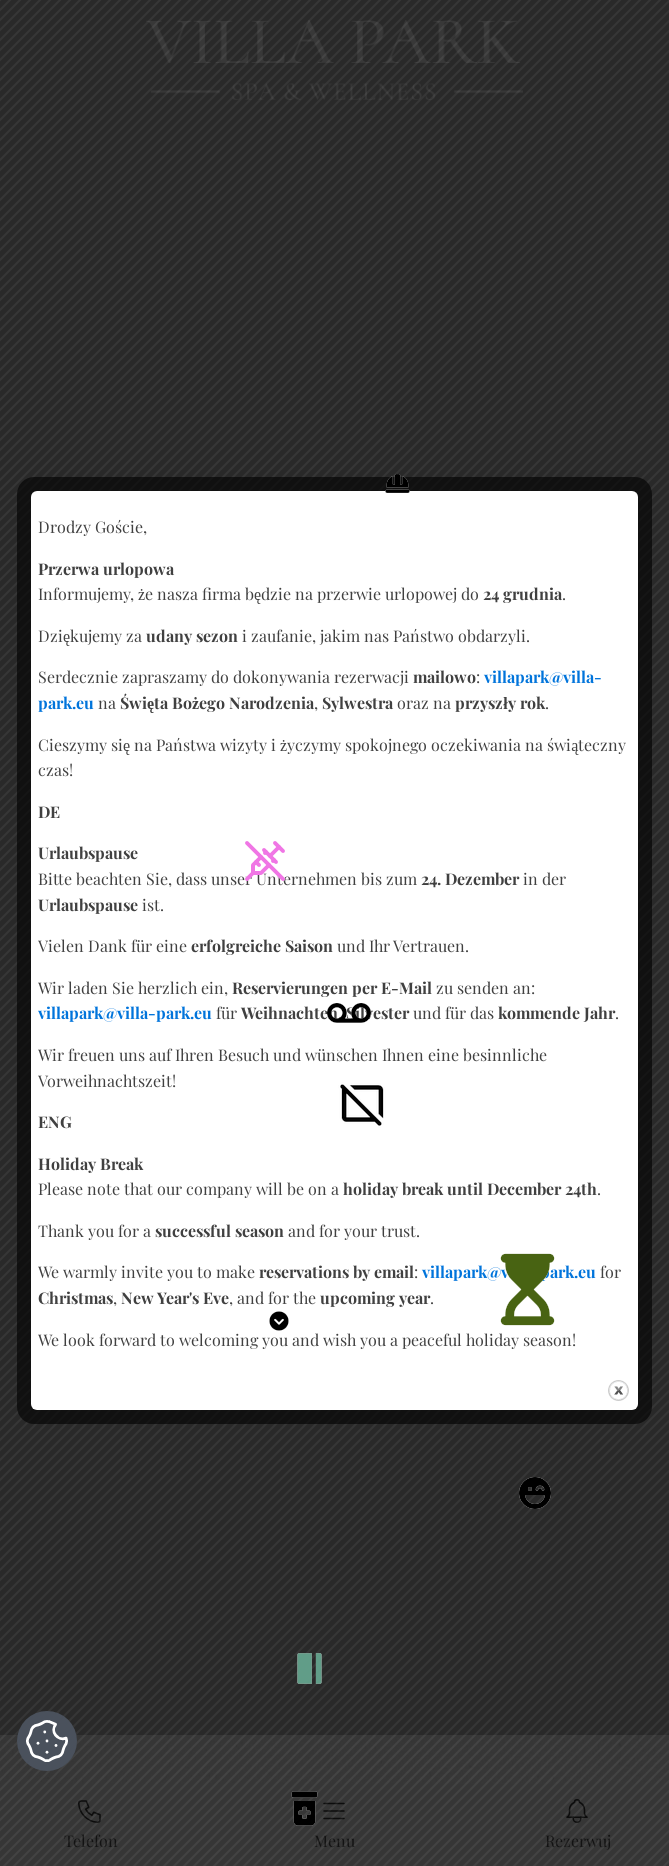 This screenshot has width=669, height=1866. I want to click on add a fun or playful reaction to a message, so click(535, 1493).